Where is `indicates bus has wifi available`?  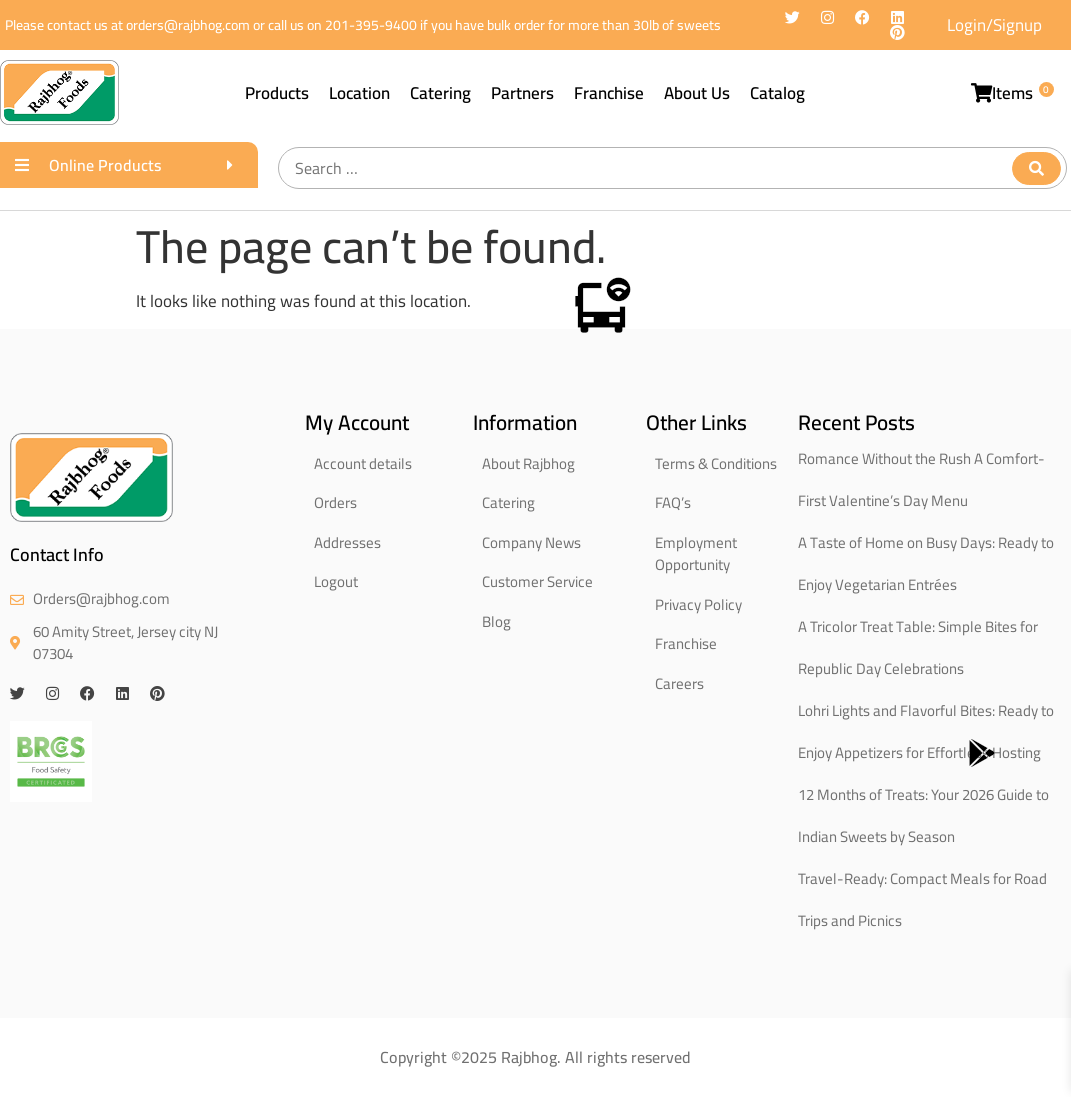 indicates bus has wifi available is located at coordinates (601, 306).